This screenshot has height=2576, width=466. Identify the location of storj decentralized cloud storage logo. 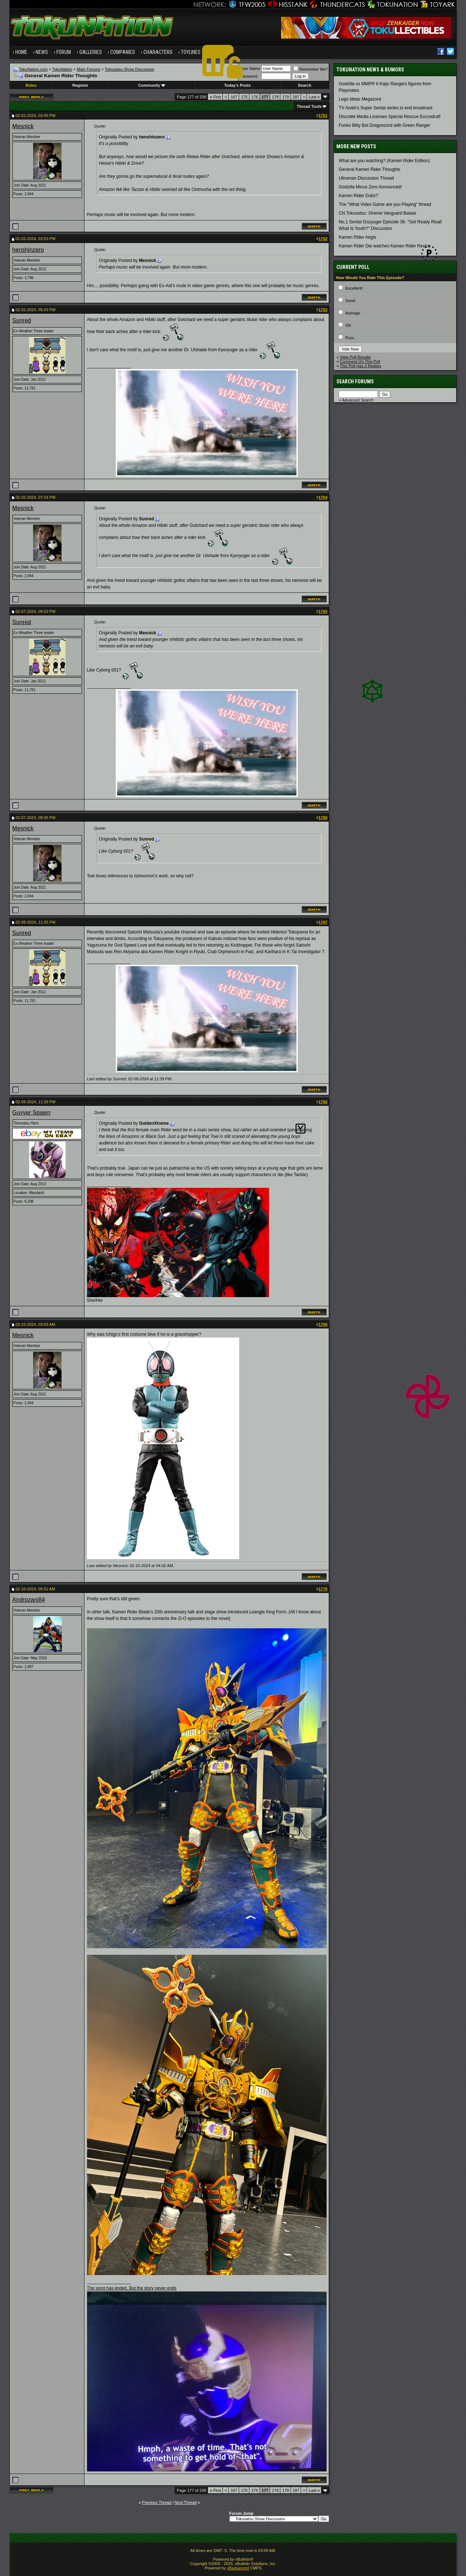
(372, 691).